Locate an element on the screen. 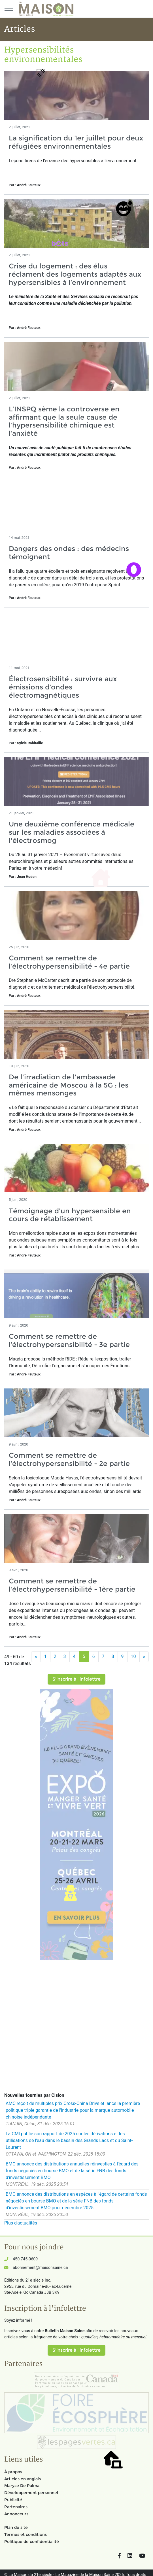 The height and width of the screenshot is (2576, 153). open Opera browser is located at coordinates (134, 570).